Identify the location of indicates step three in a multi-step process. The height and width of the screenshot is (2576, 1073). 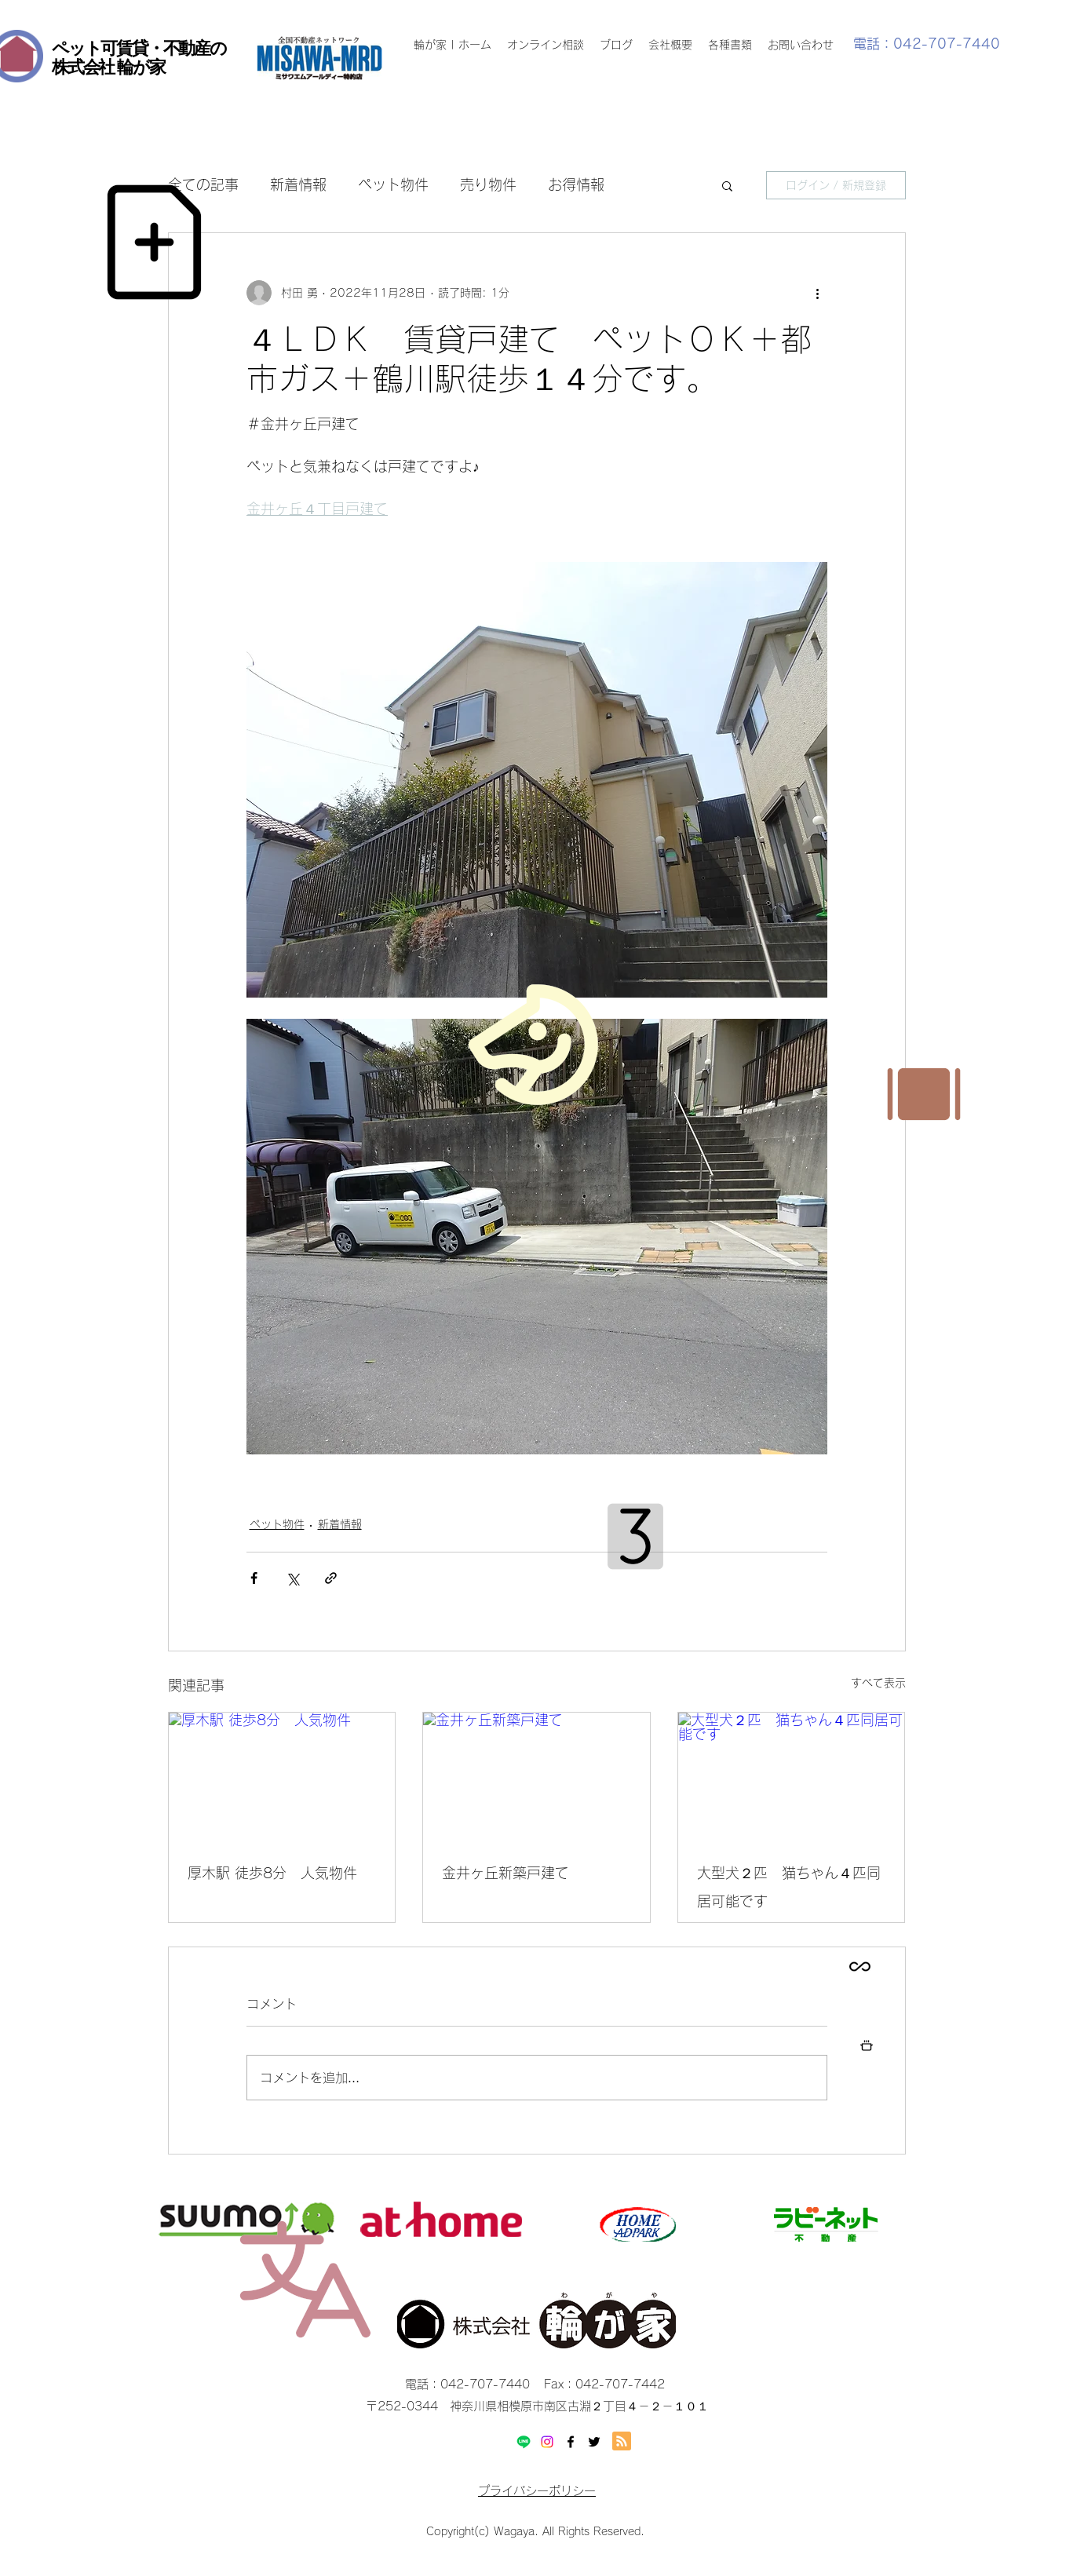
(635, 1536).